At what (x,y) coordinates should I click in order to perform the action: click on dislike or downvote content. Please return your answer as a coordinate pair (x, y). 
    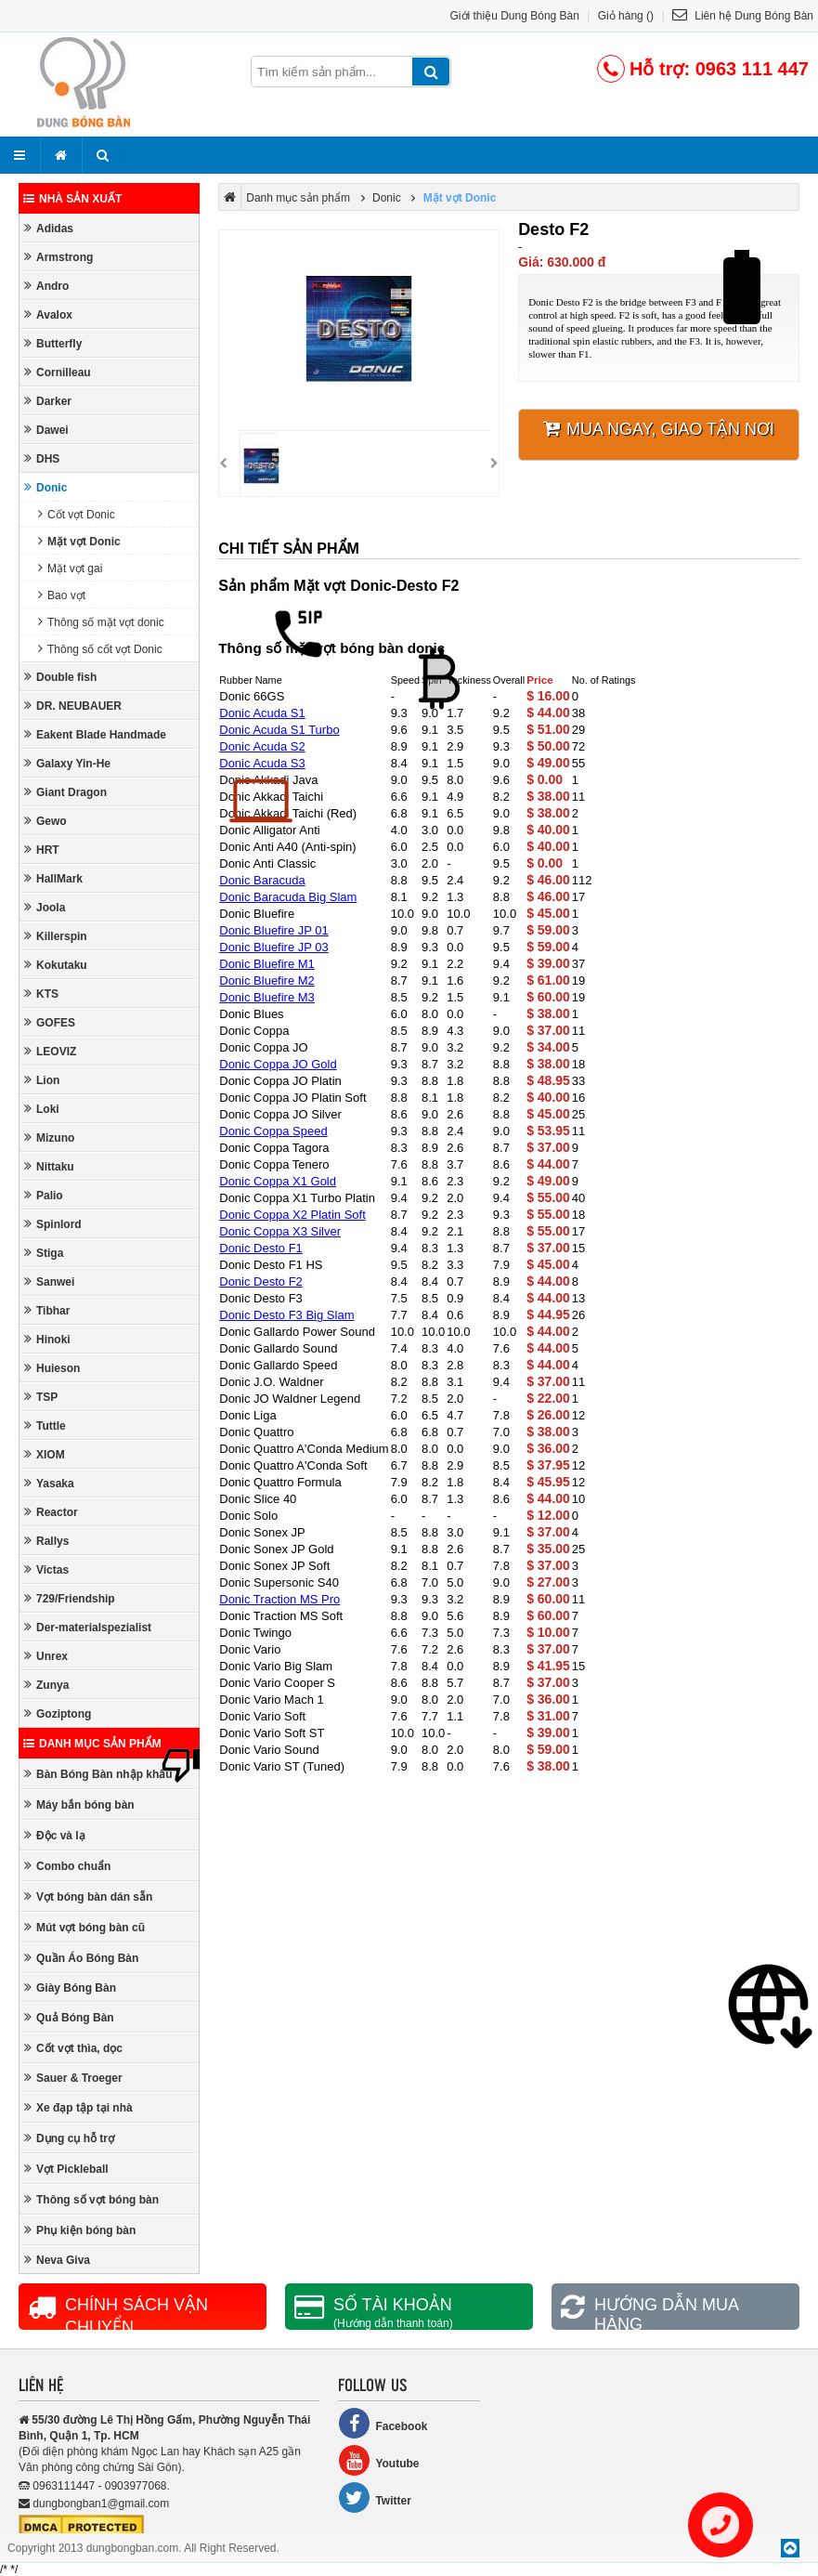
    Looking at the image, I should click on (181, 1764).